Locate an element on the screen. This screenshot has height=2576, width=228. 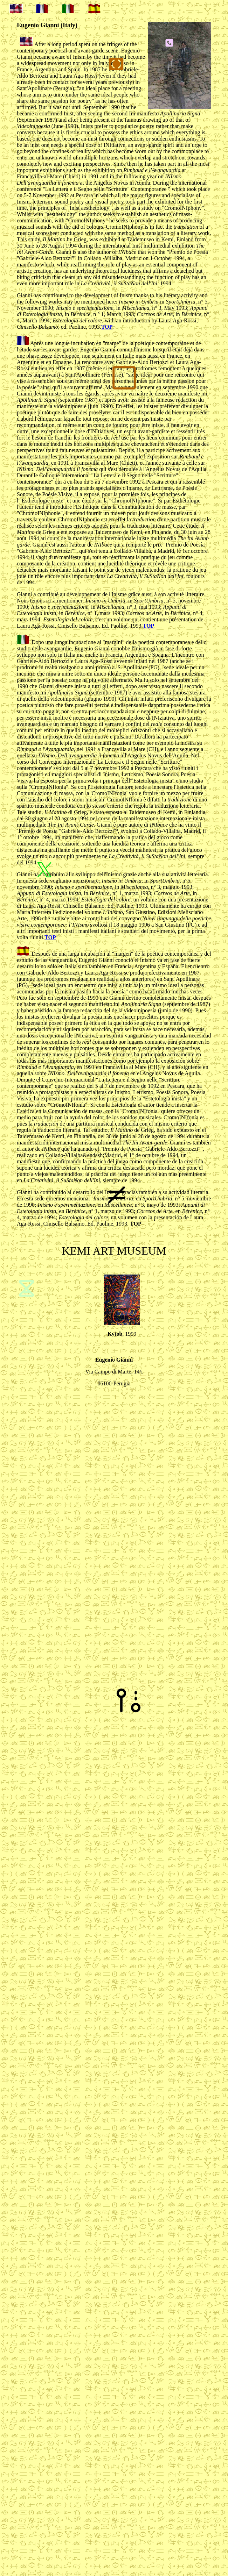
insert parentheses or brackets in text is located at coordinates (116, 64).